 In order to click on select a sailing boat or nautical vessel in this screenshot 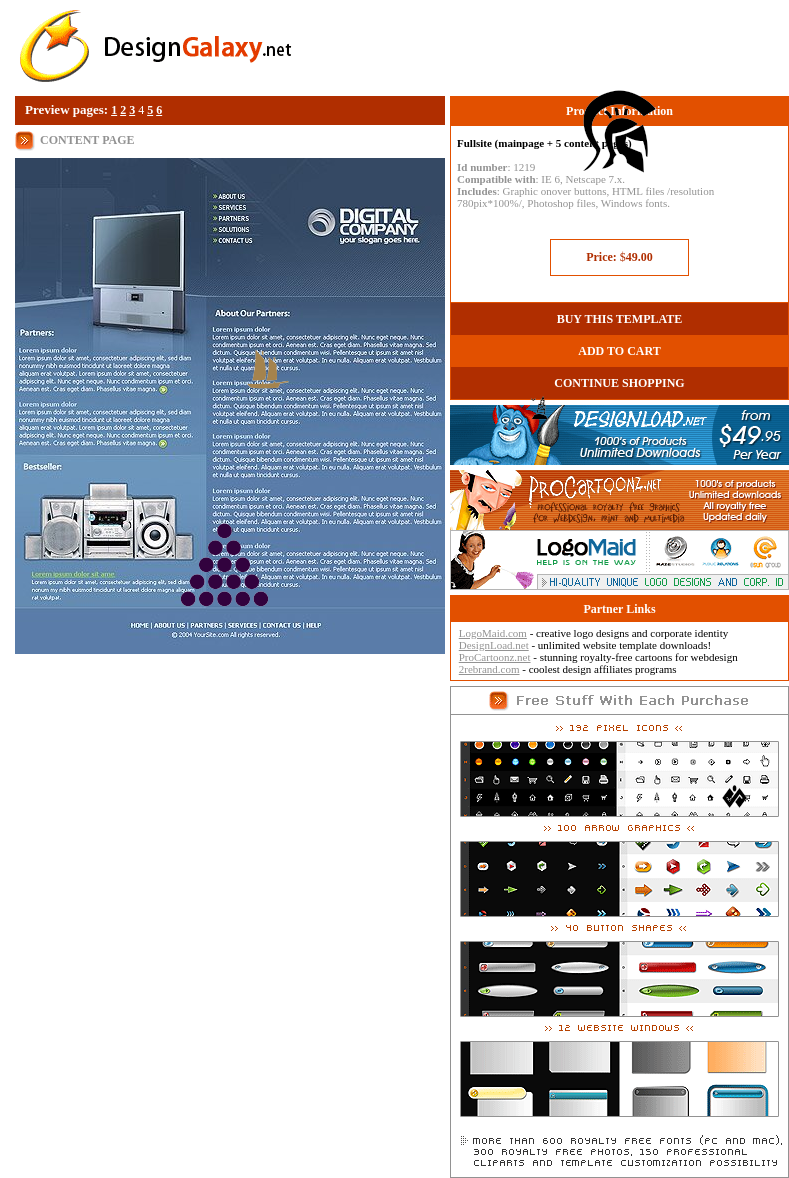, I will do `click(268, 369)`.